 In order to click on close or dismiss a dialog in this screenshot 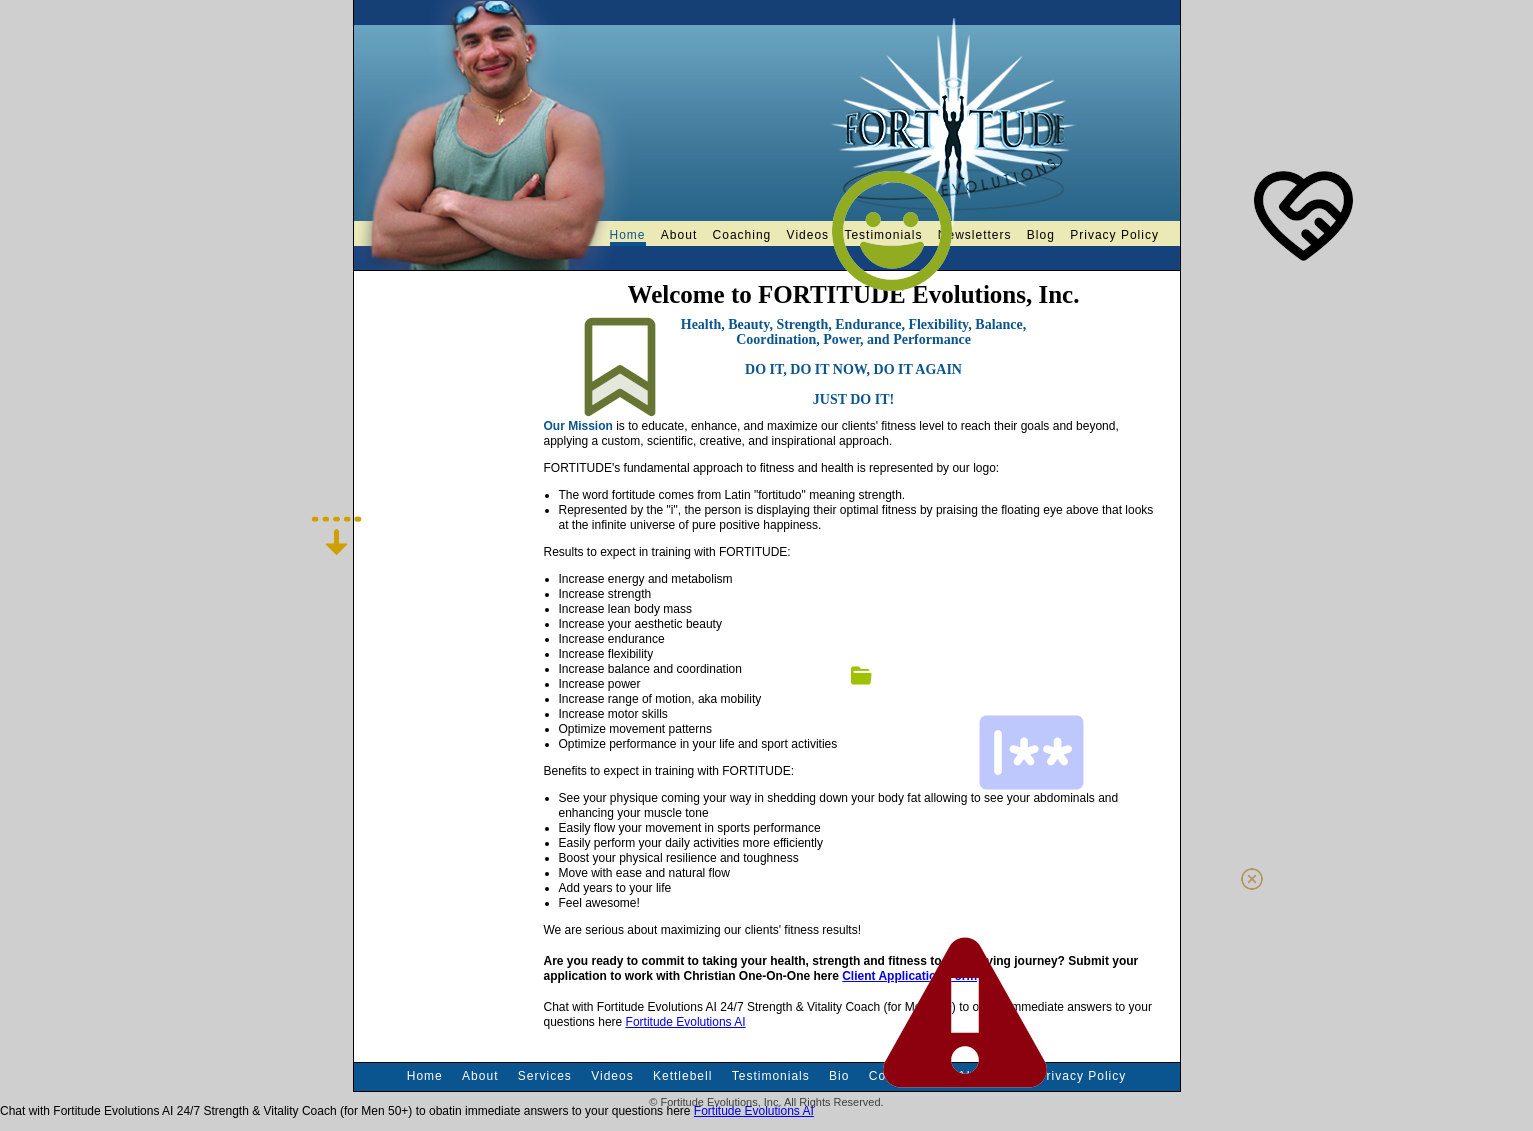, I will do `click(1252, 879)`.